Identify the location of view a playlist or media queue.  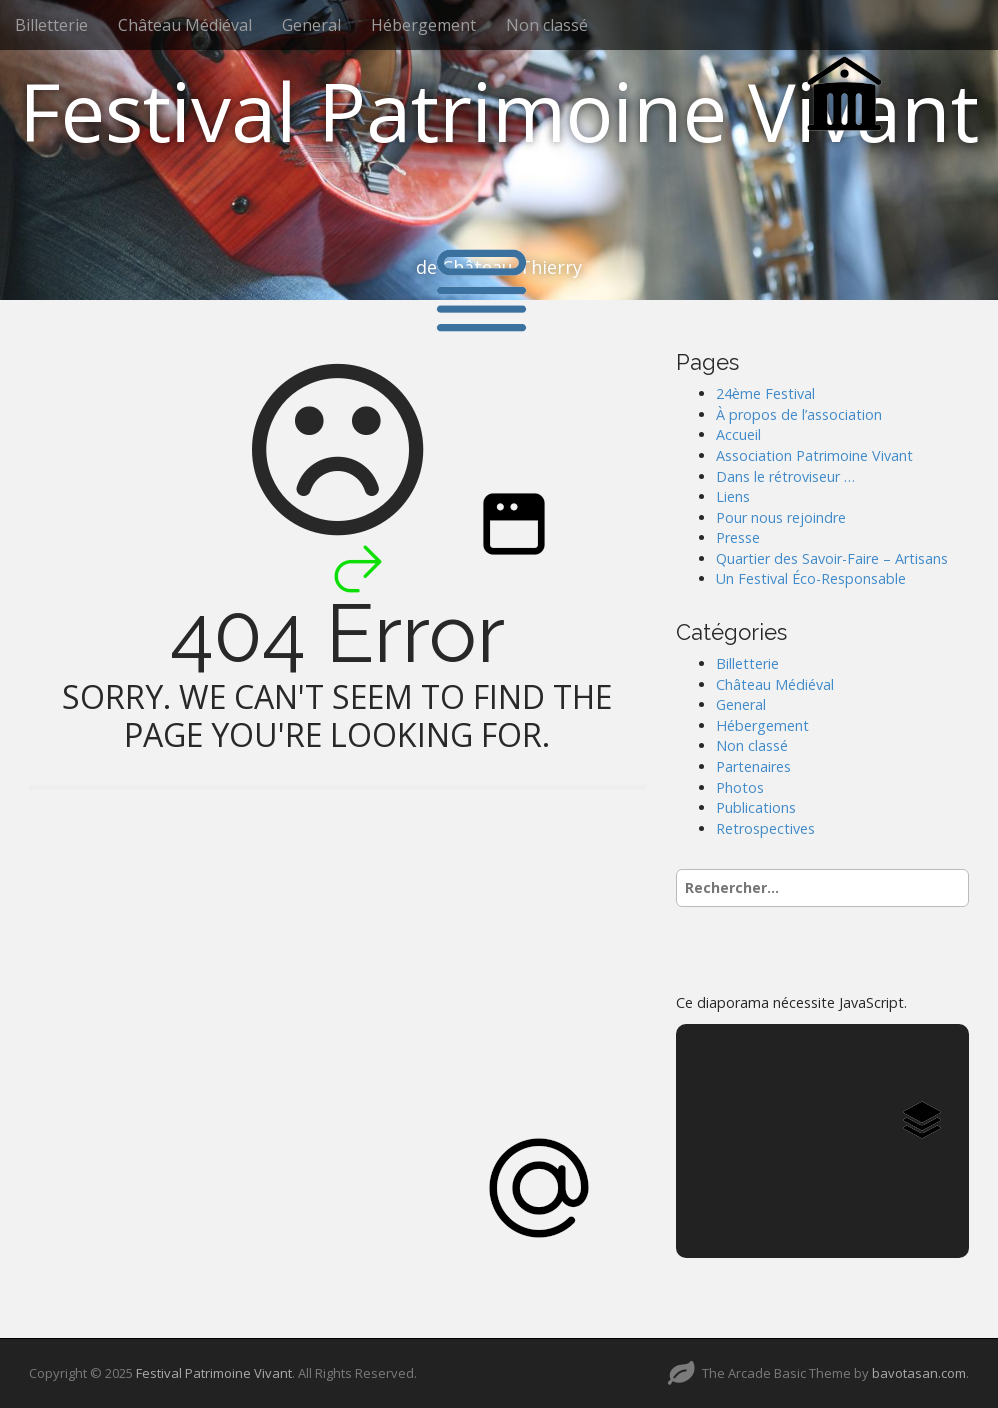
(481, 290).